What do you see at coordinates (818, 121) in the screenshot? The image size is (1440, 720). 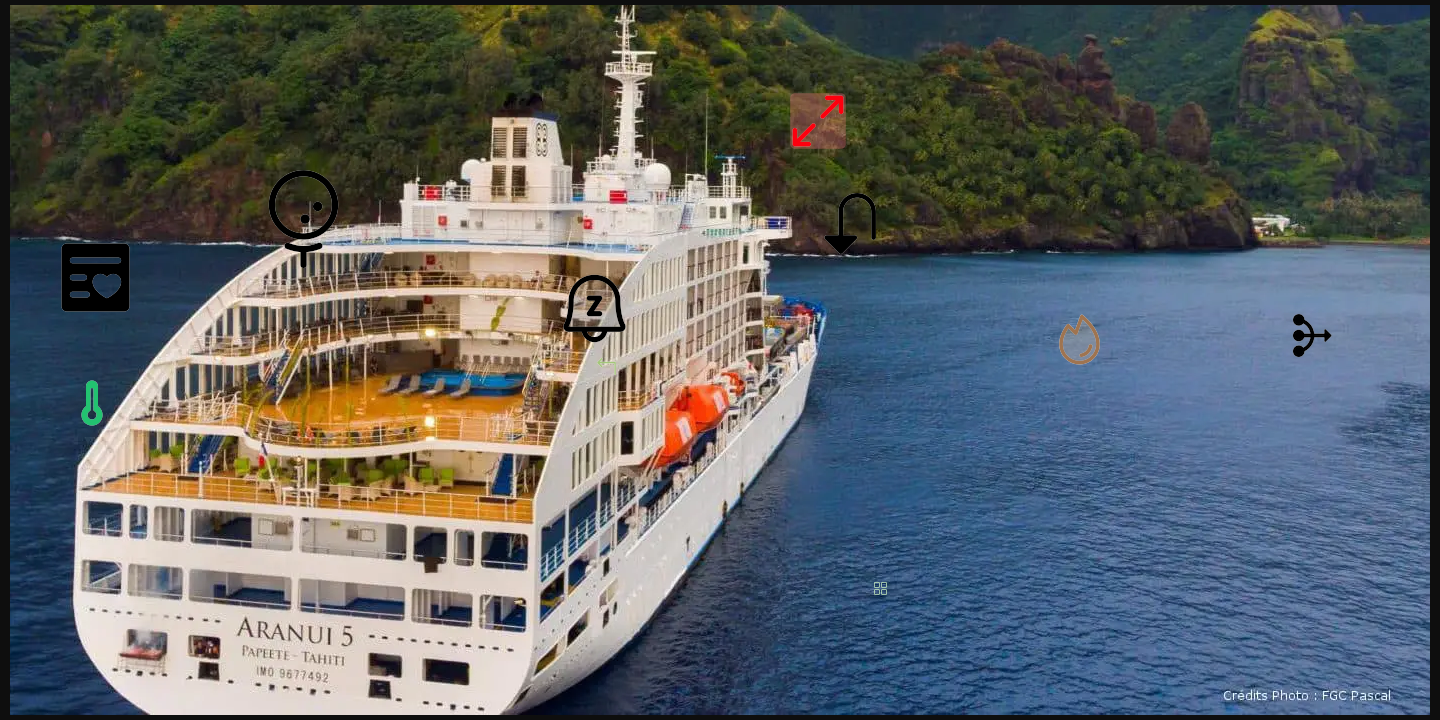 I see `expand to full screen` at bounding box center [818, 121].